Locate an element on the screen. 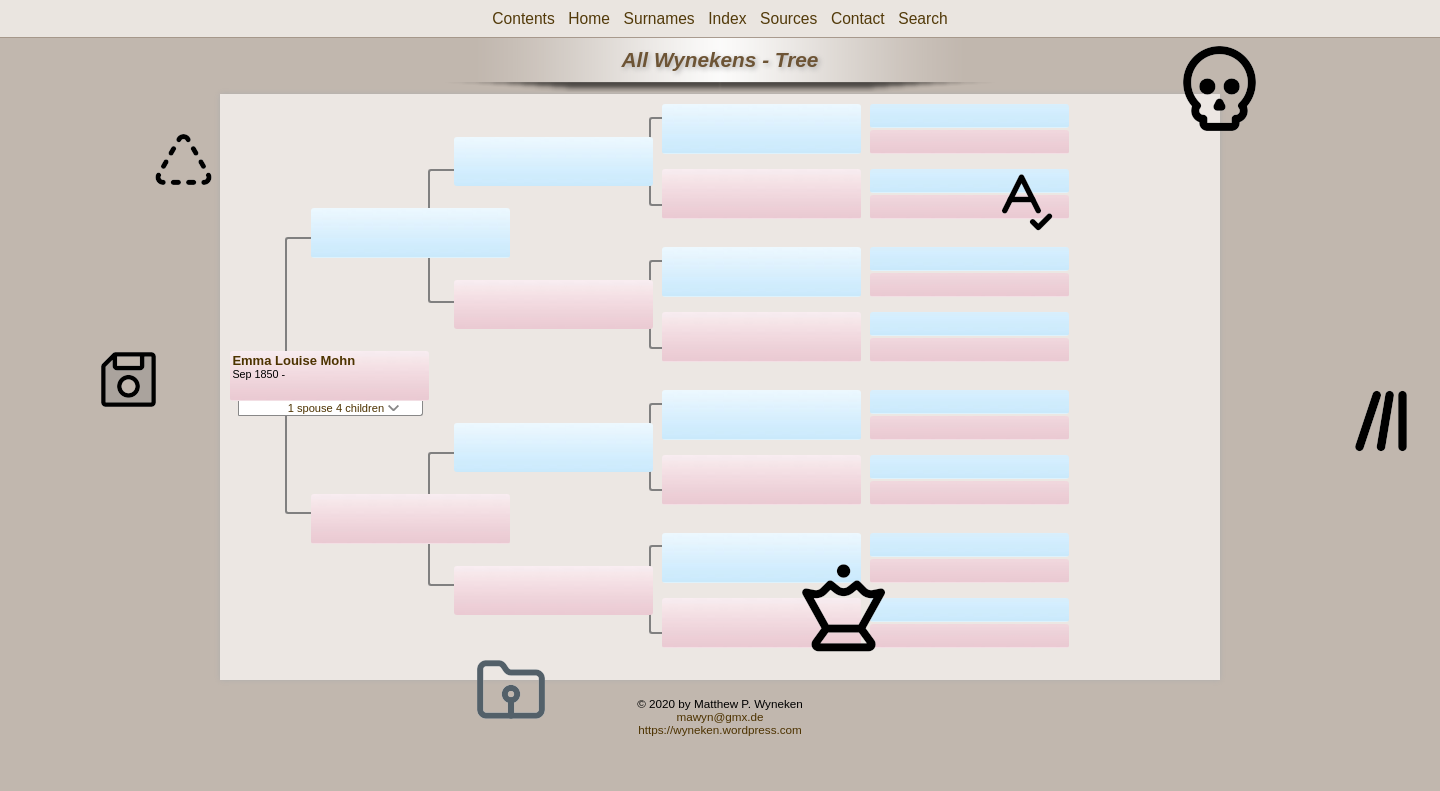  indicates a fatal error or critical warning is located at coordinates (1219, 86).